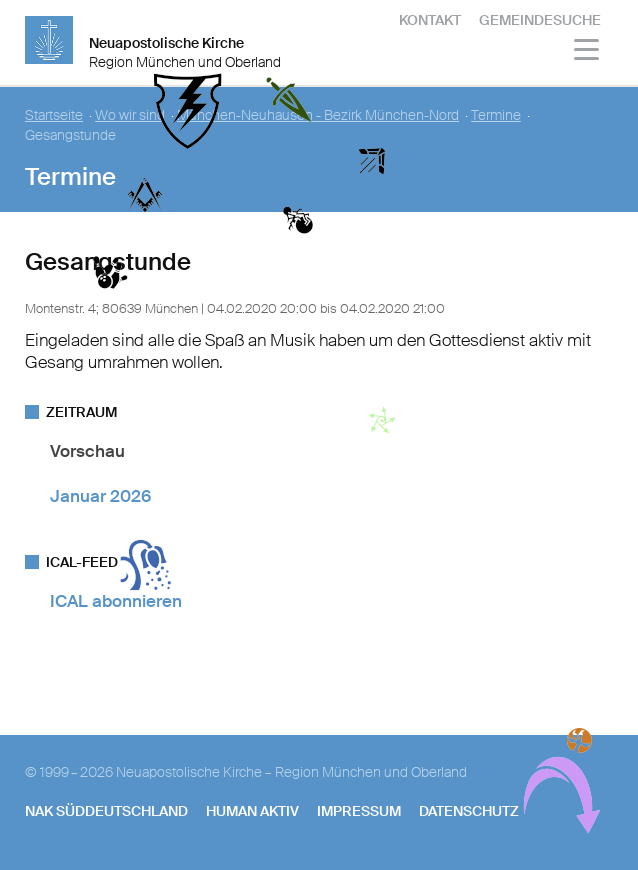  I want to click on perform a dunk or slam action in a game, so click(561, 795).